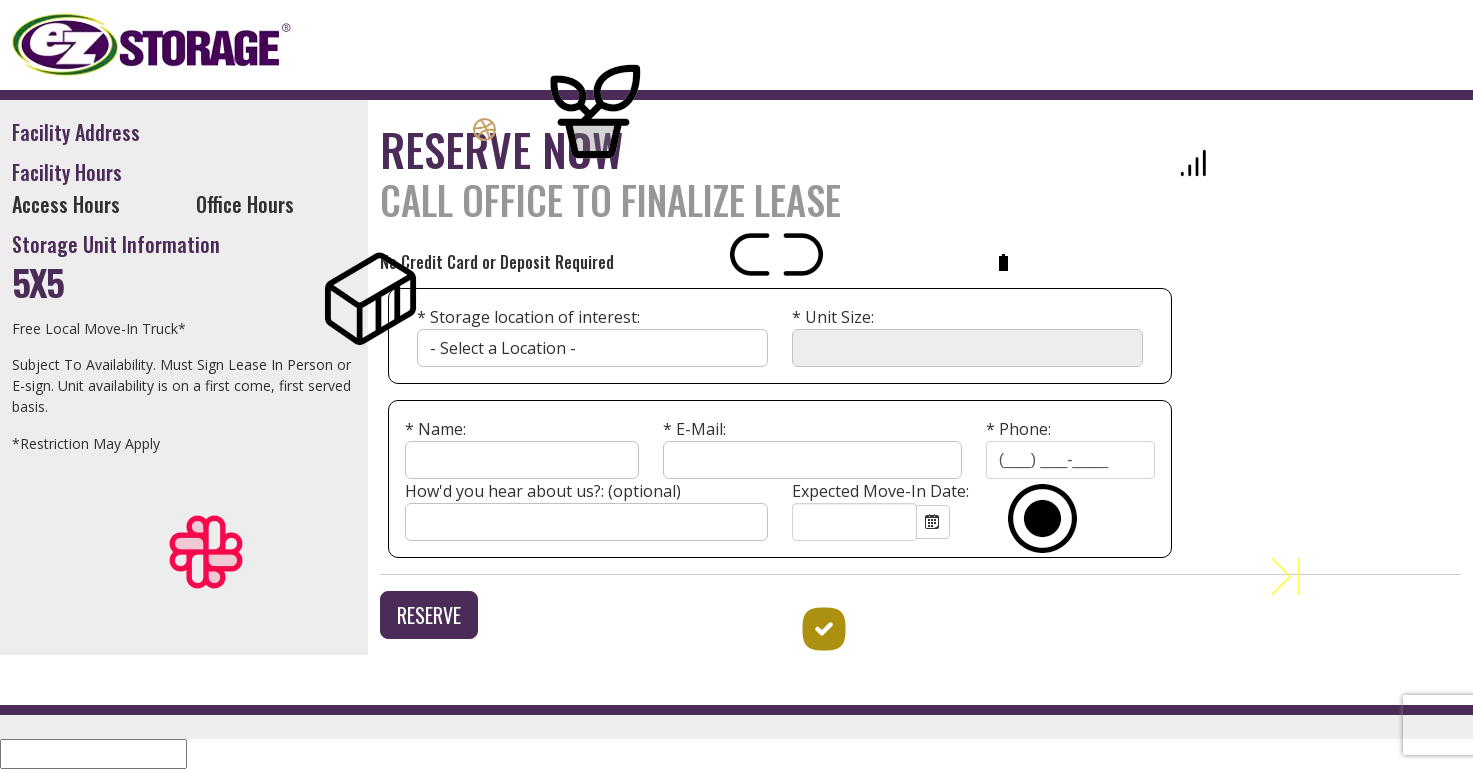  What do you see at coordinates (370, 298) in the screenshot?
I see `view container or package details` at bounding box center [370, 298].